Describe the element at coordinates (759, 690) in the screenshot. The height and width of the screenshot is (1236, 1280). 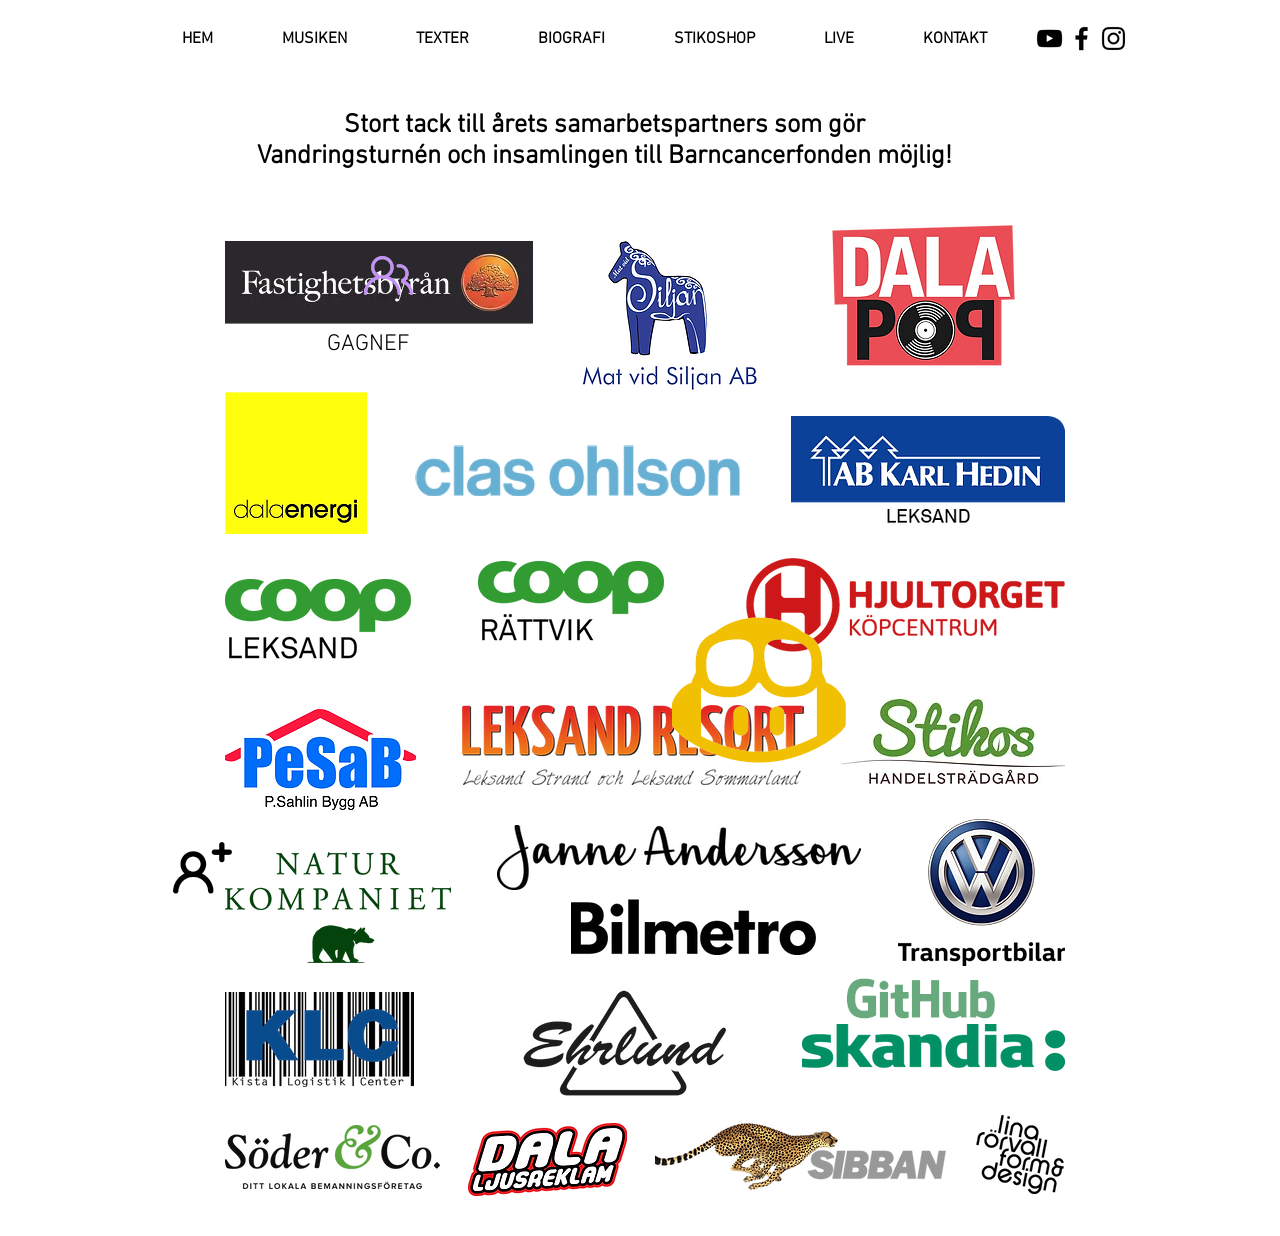
I see `access GitHub Copilot AI assistant` at that location.